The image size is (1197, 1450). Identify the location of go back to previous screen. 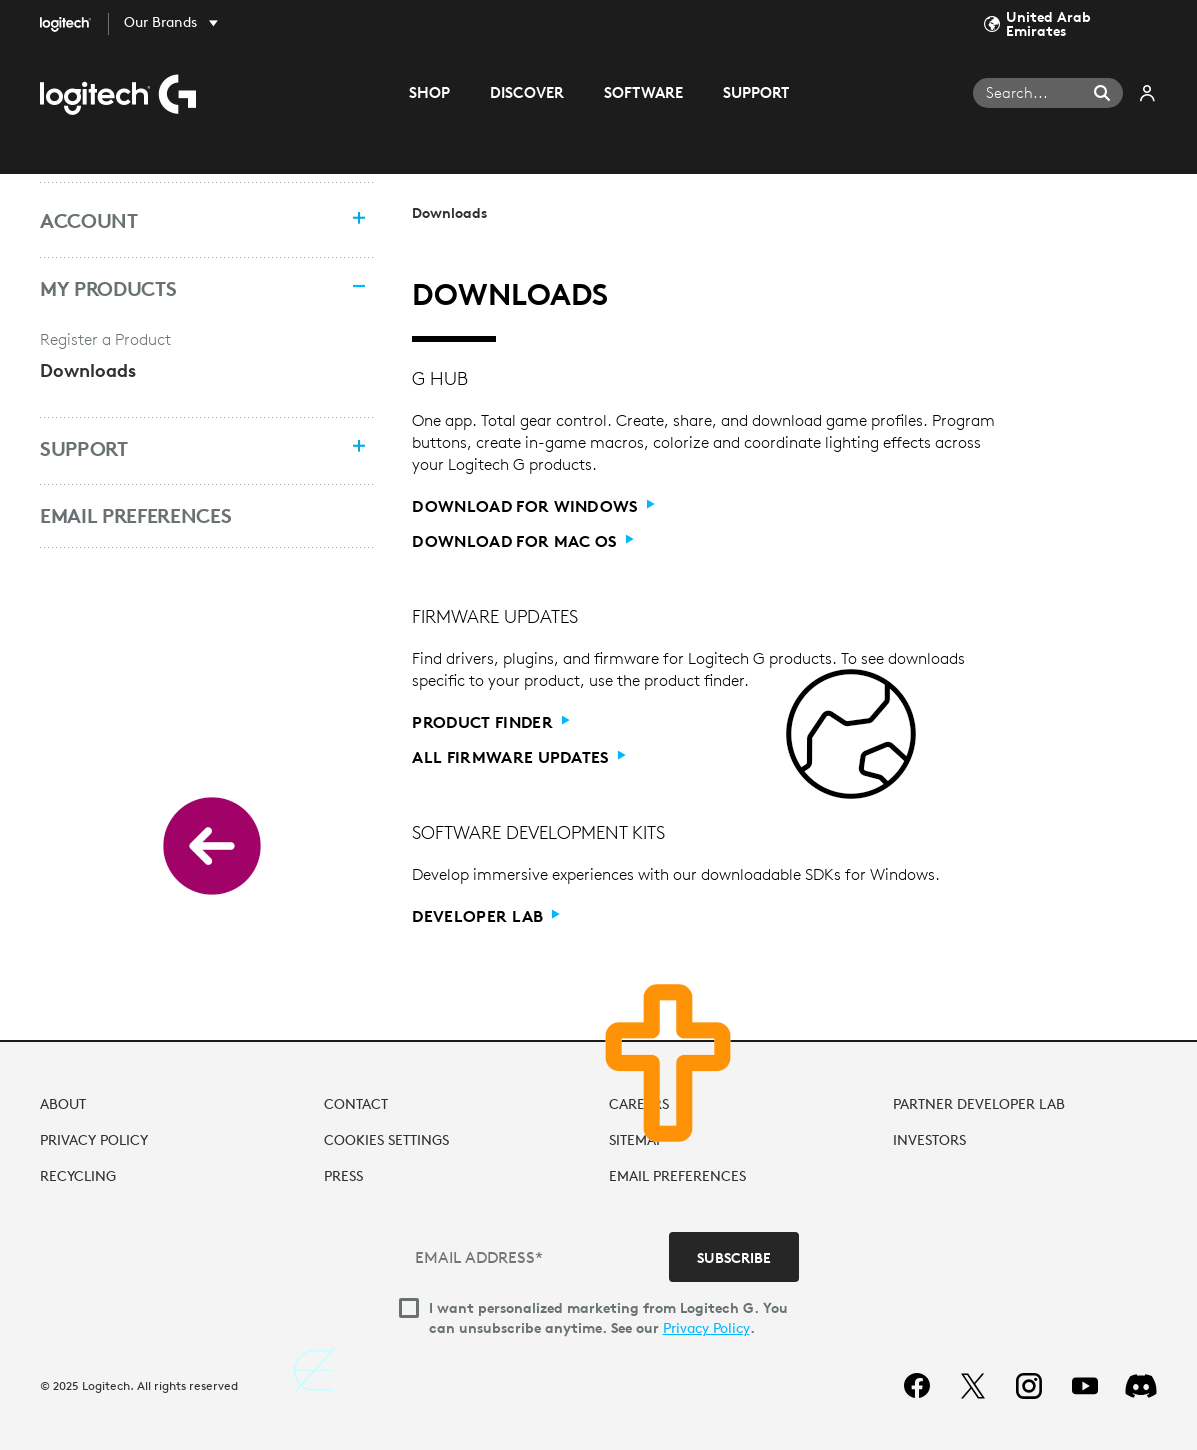
(212, 846).